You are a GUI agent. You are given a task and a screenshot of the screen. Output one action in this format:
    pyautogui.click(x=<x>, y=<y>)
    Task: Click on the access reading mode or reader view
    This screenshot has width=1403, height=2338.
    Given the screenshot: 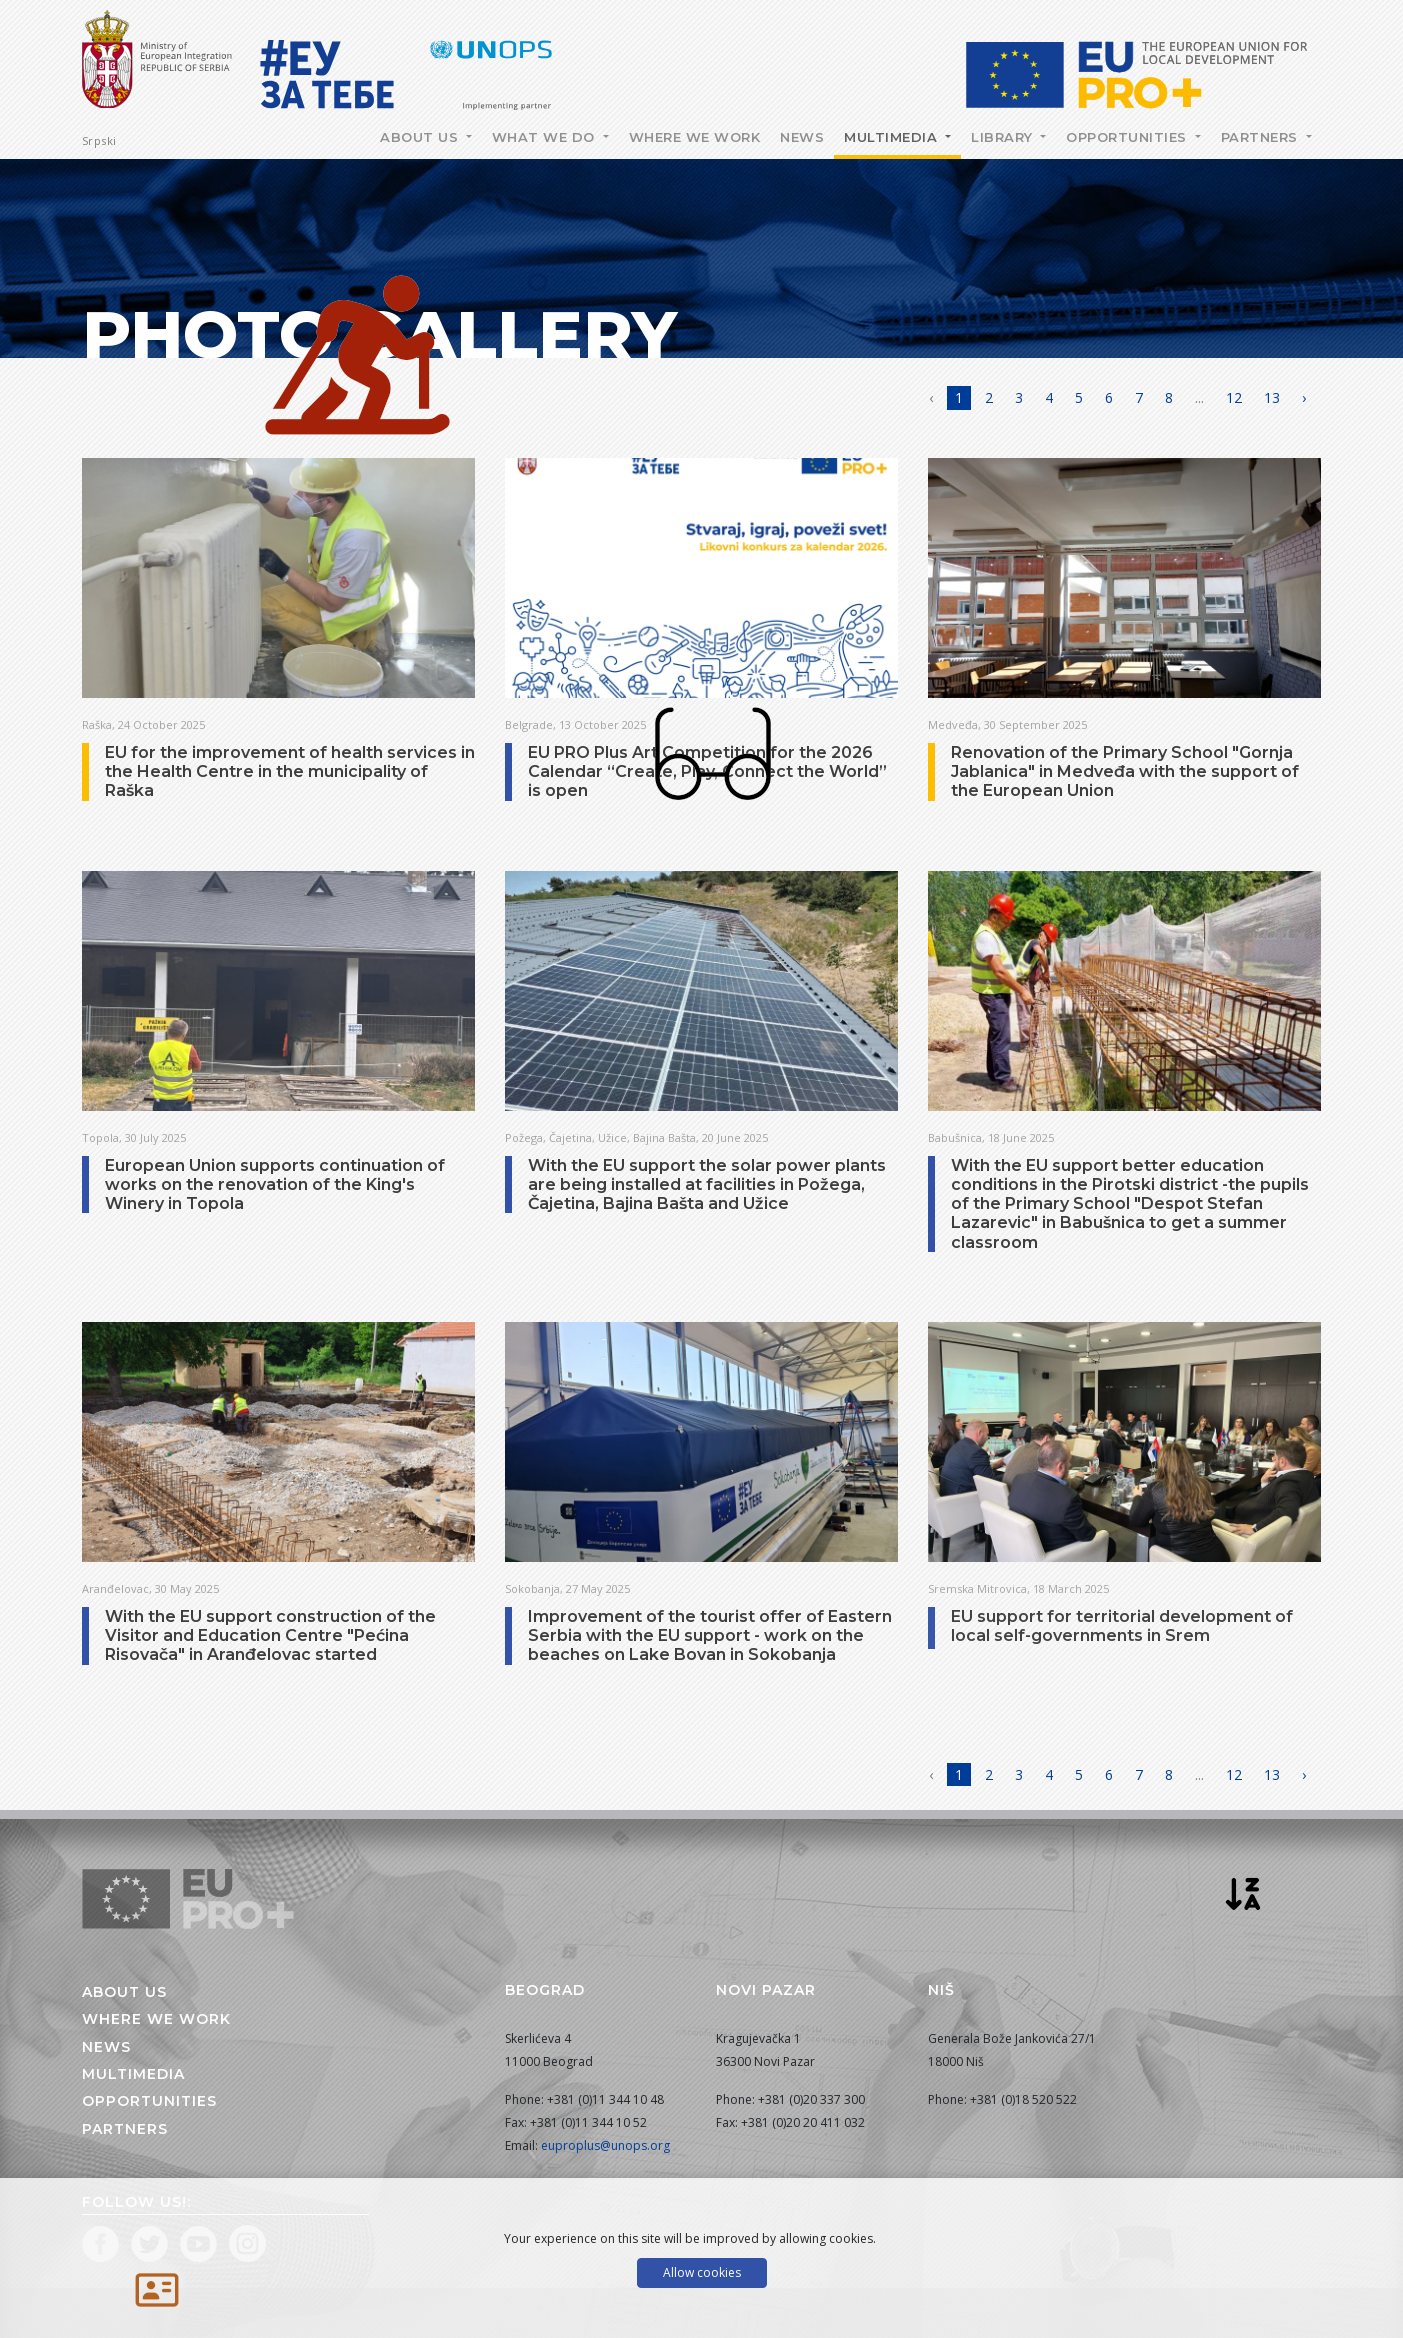 What is the action you would take?
    pyautogui.click(x=713, y=756)
    